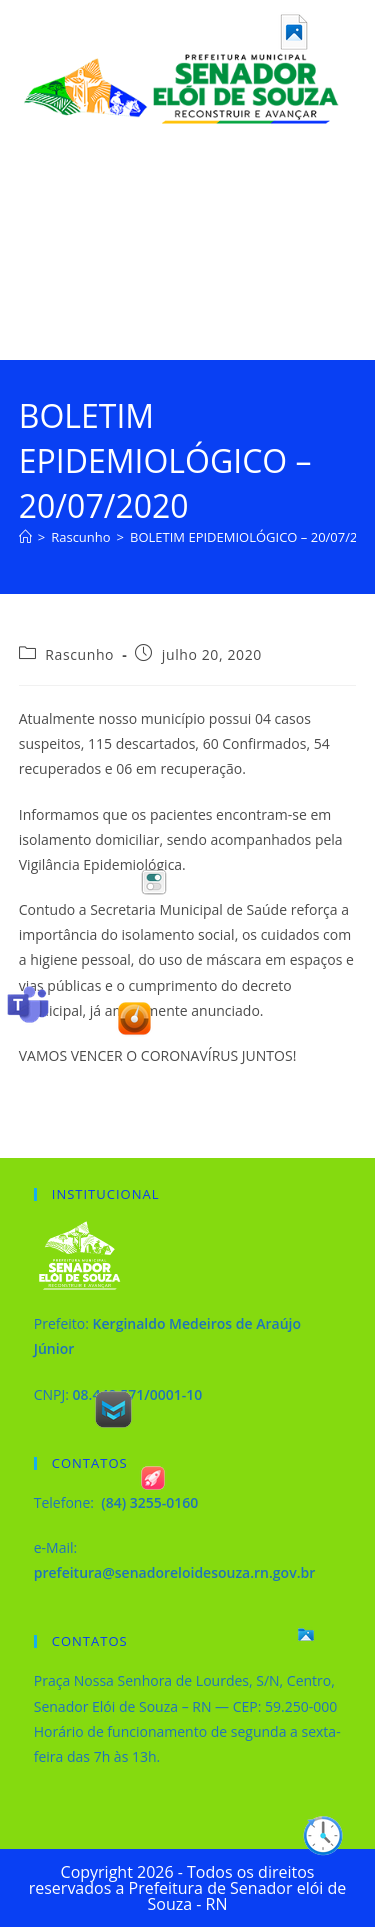 Image resolution: width=375 pixels, height=1927 pixels. What do you see at coordinates (134, 1018) in the screenshot?
I see `open gtick metronome application` at bounding box center [134, 1018].